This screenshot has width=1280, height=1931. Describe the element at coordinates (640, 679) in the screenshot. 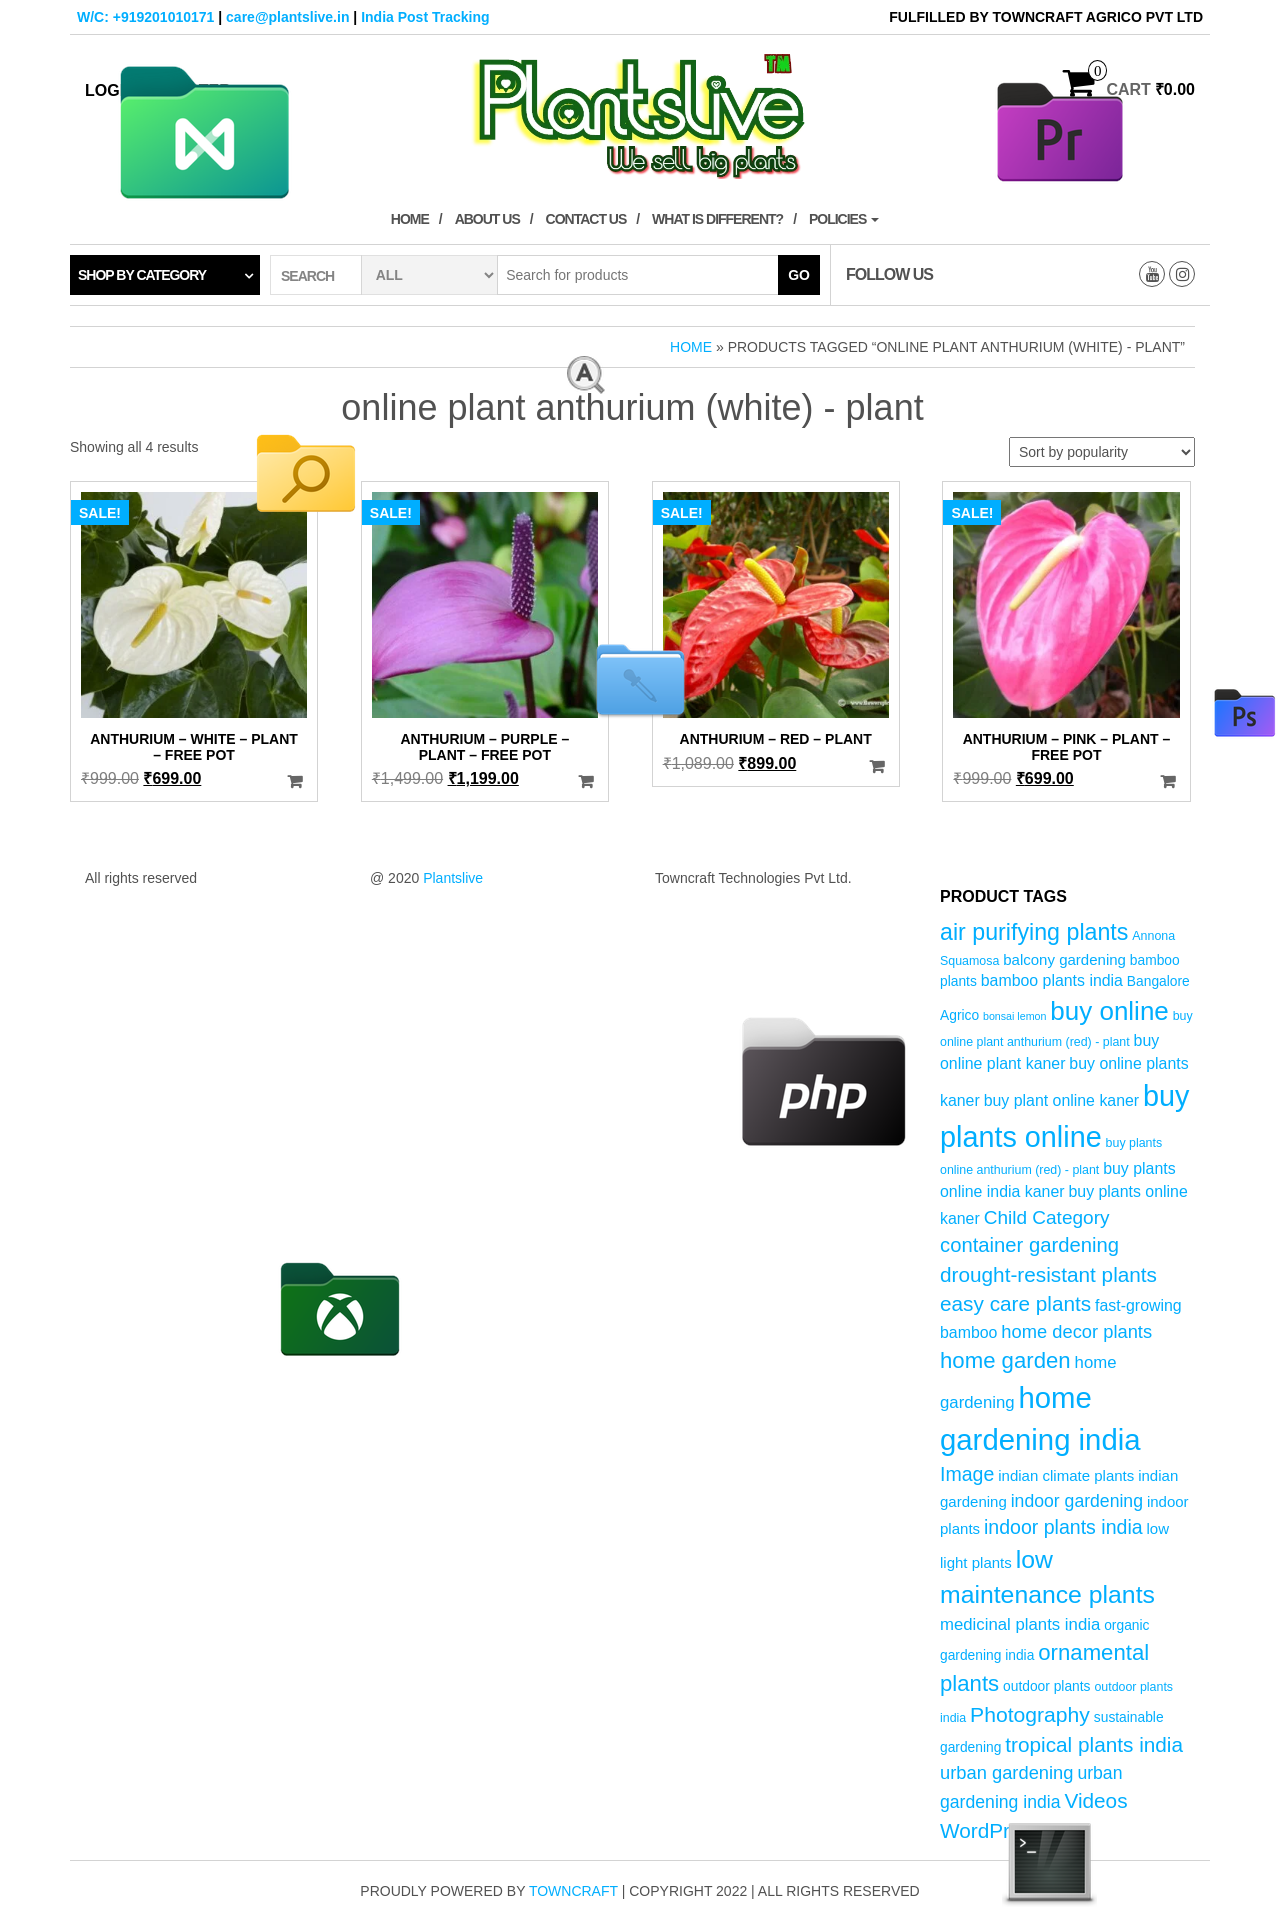

I see `folder containing color picker or eyedropper tool assets` at that location.